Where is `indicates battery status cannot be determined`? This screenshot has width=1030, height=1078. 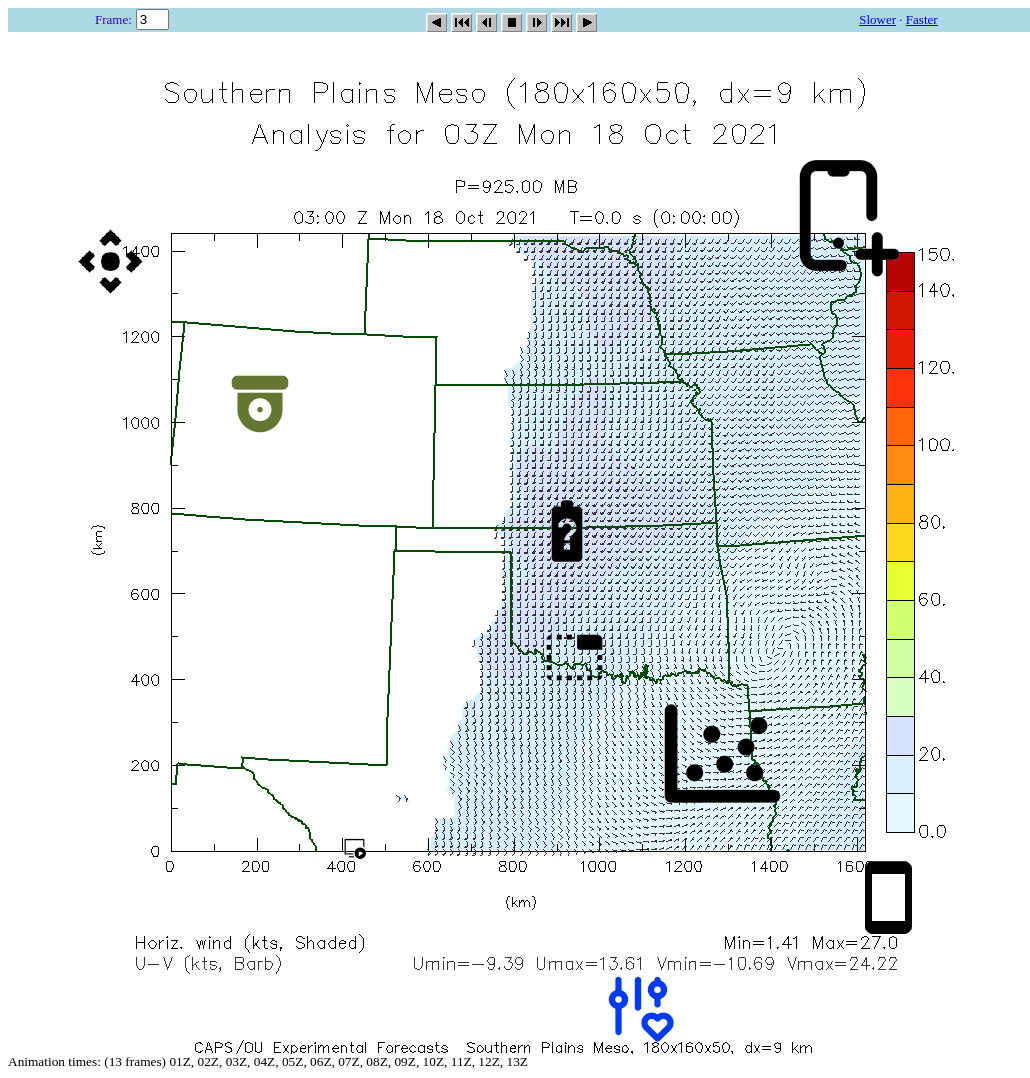 indicates battery status cannot be determined is located at coordinates (567, 531).